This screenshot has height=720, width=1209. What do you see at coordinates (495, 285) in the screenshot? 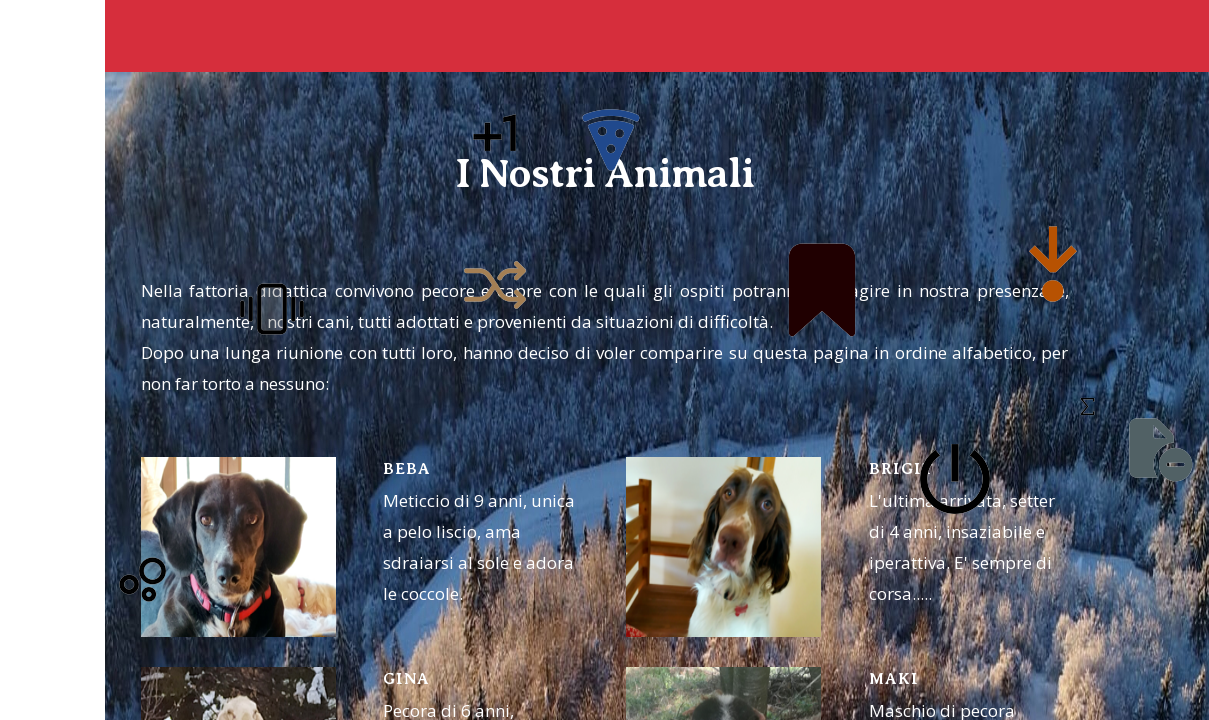
I see `shuffle playlist or queue order` at bounding box center [495, 285].